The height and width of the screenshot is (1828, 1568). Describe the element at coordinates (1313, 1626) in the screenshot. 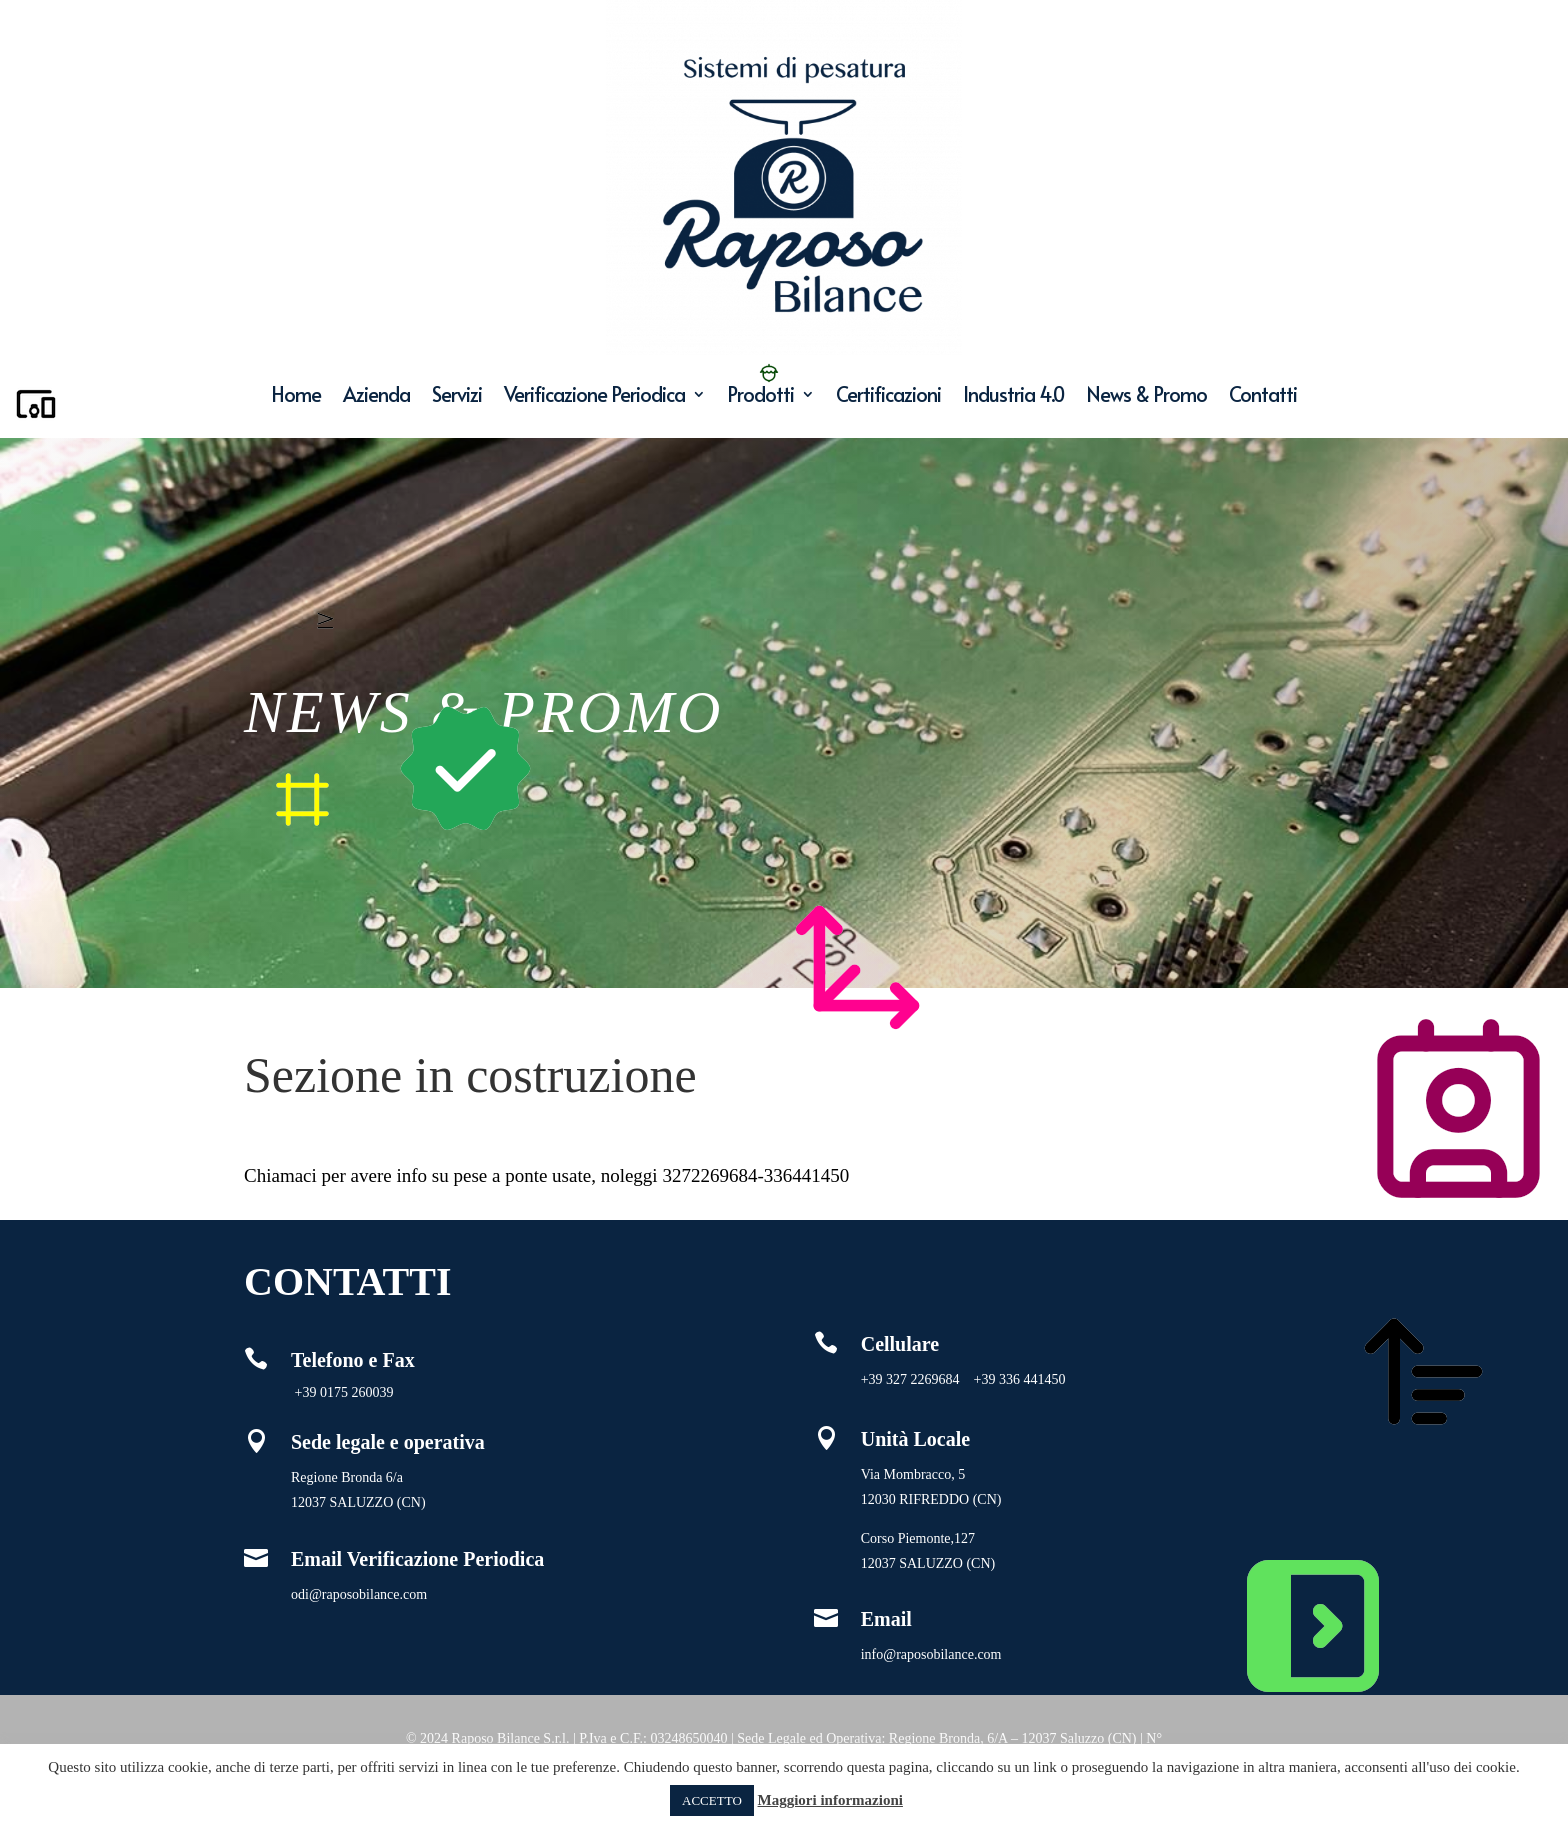

I see `expand the left sidebar` at that location.